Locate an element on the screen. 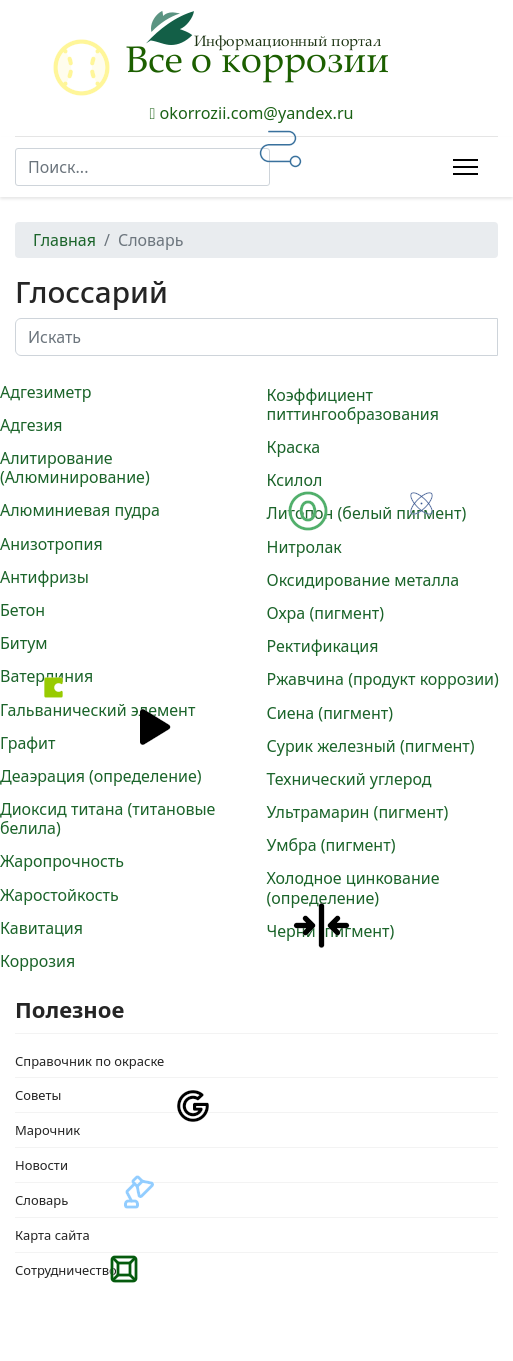 The height and width of the screenshot is (1361, 513). toggle desk lamp or task lighting is located at coordinates (139, 1192).